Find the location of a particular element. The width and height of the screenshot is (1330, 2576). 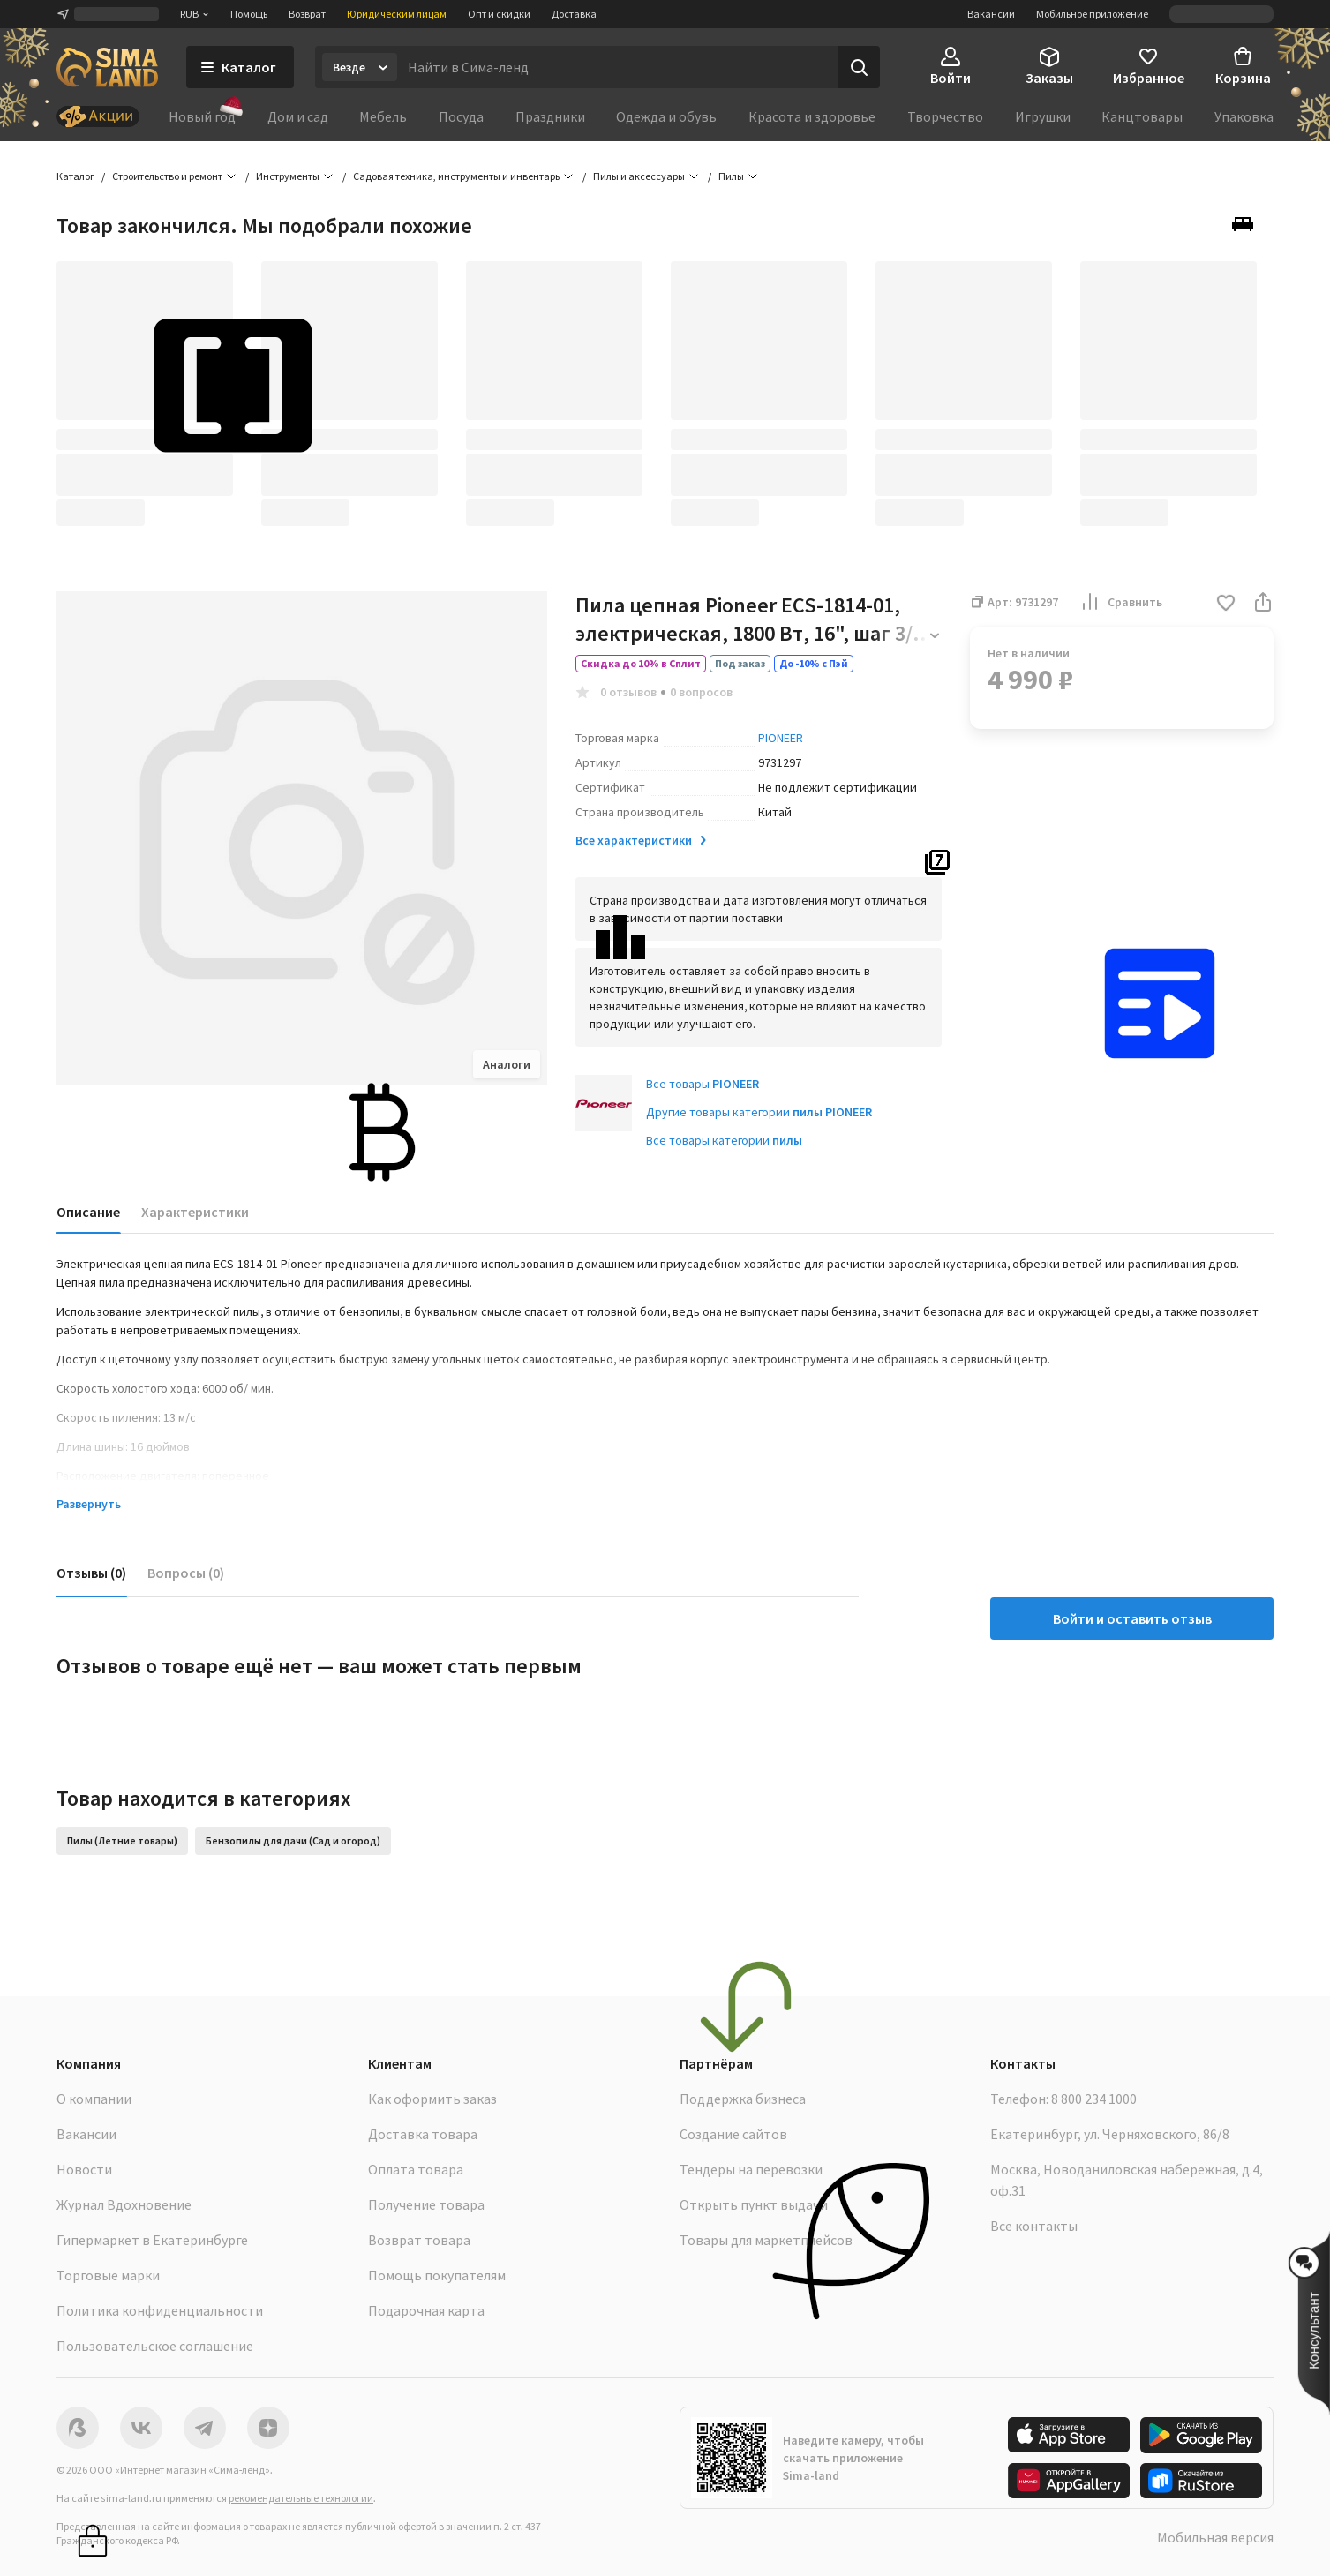

redo or repeat the last action is located at coordinates (746, 2007).